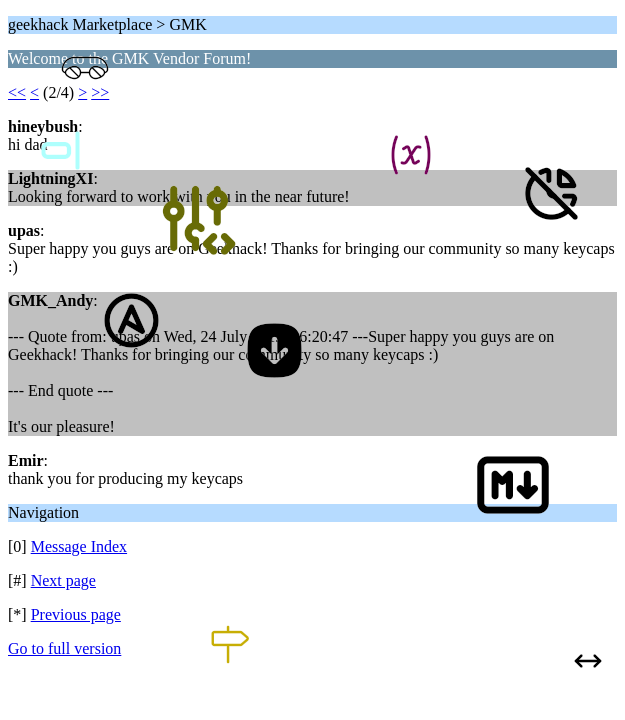 The width and height of the screenshot is (625, 720). What do you see at coordinates (60, 150) in the screenshot?
I see `align selected element to the right` at bounding box center [60, 150].